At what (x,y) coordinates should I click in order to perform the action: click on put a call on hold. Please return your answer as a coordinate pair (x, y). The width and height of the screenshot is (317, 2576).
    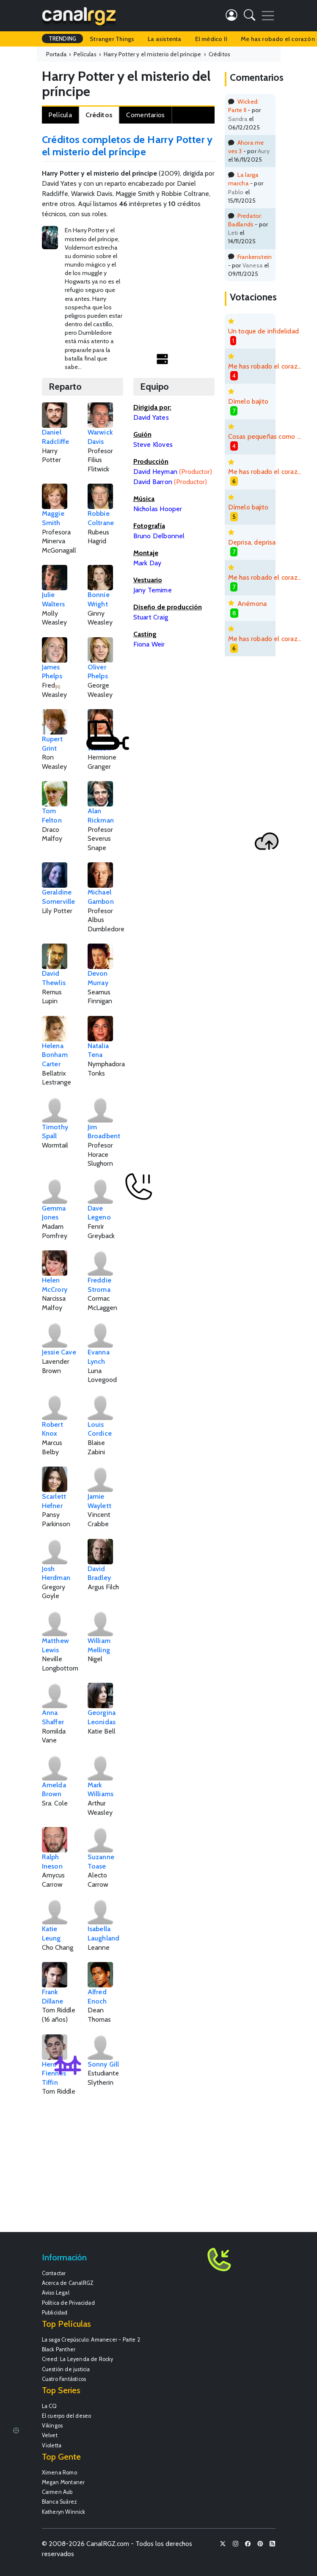
    Looking at the image, I should click on (139, 1186).